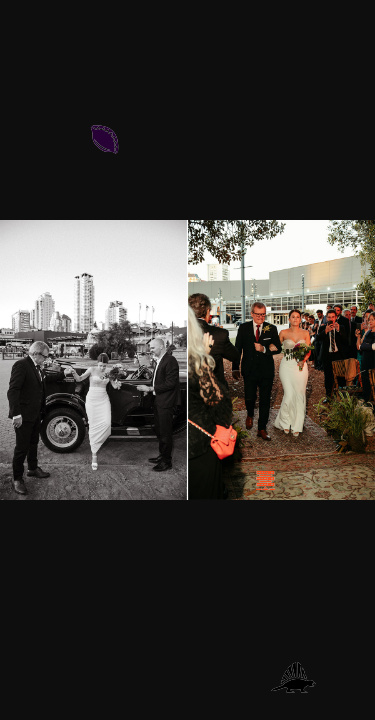 This screenshot has width=375, height=720. I want to click on select dumpling as a food item, so click(104, 139).